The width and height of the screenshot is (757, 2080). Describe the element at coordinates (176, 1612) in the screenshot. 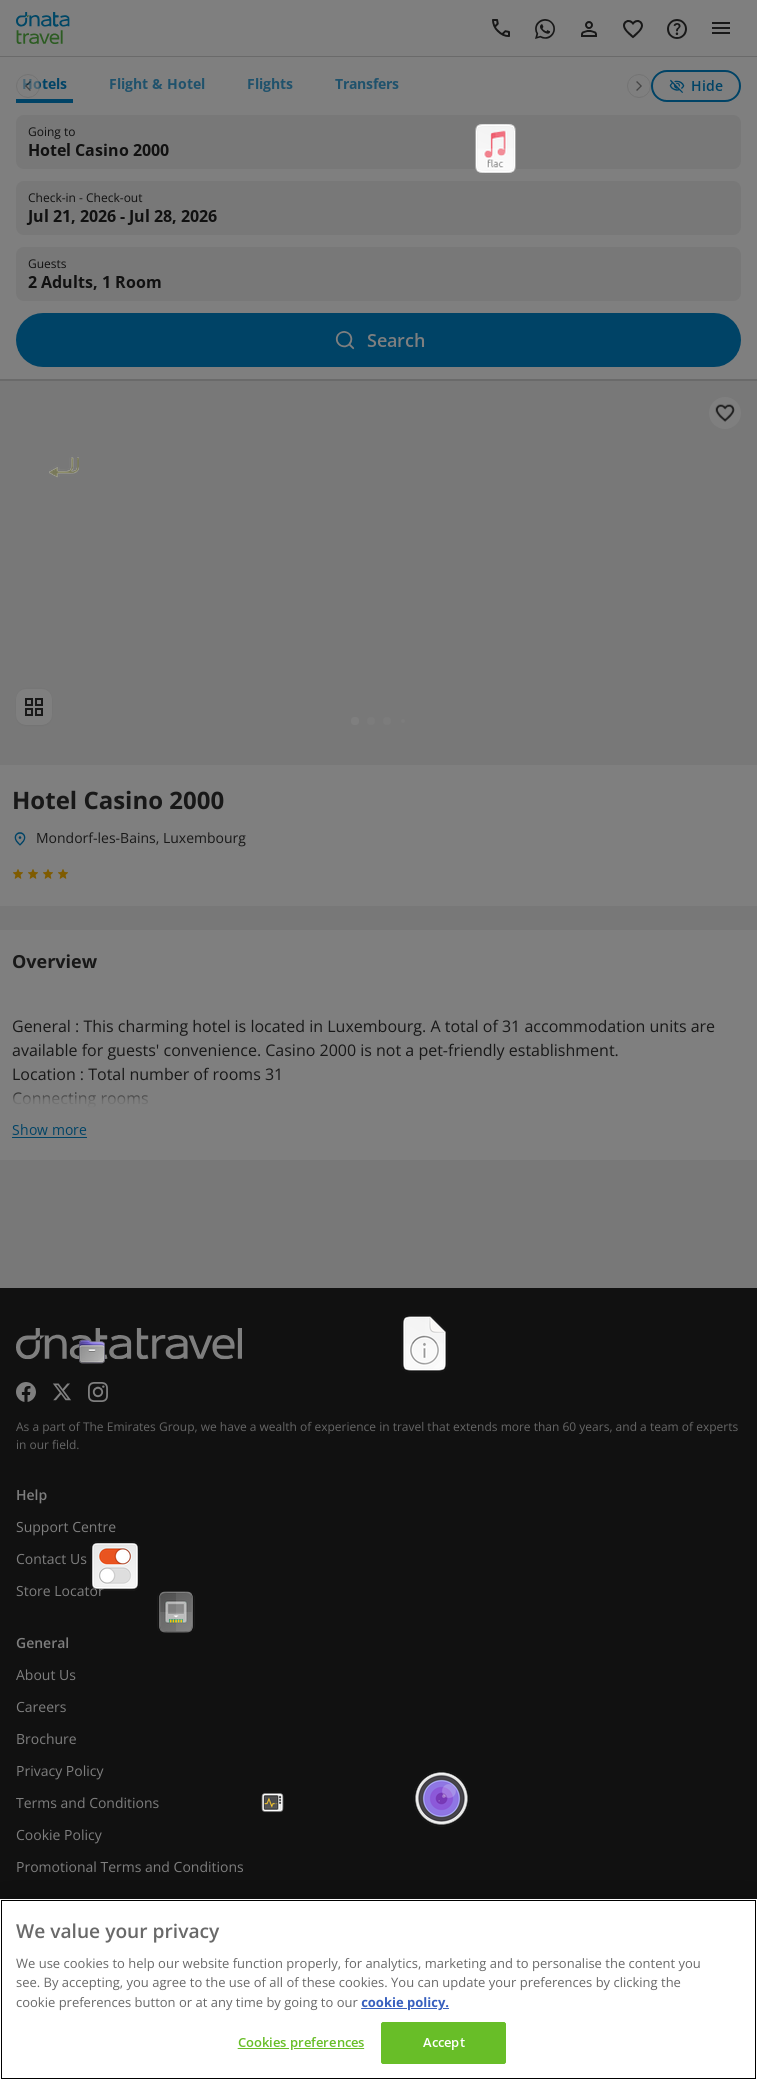

I see `a ROM file or cartridge-based game image` at that location.